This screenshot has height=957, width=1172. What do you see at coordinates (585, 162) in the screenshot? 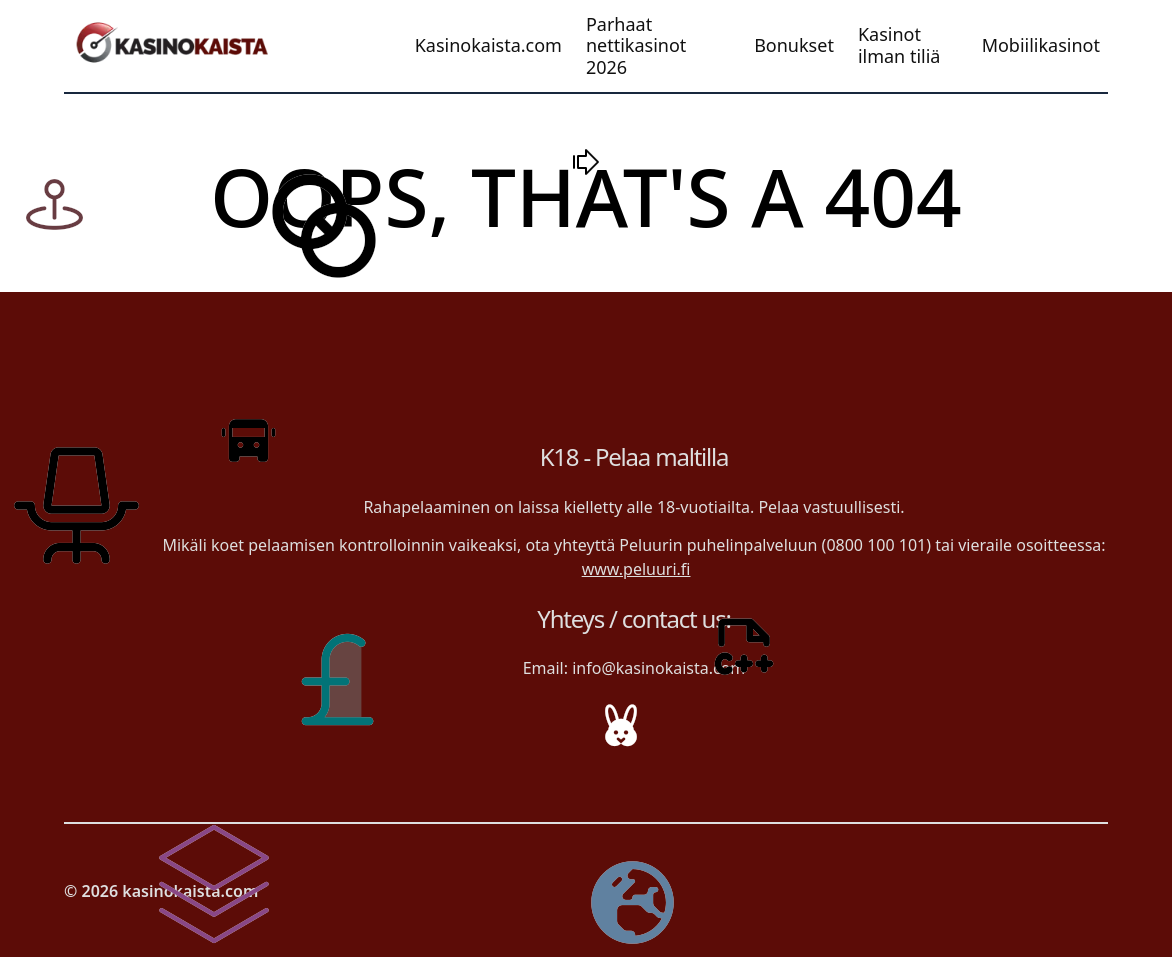
I see `go to next step or continue forward` at bounding box center [585, 162].